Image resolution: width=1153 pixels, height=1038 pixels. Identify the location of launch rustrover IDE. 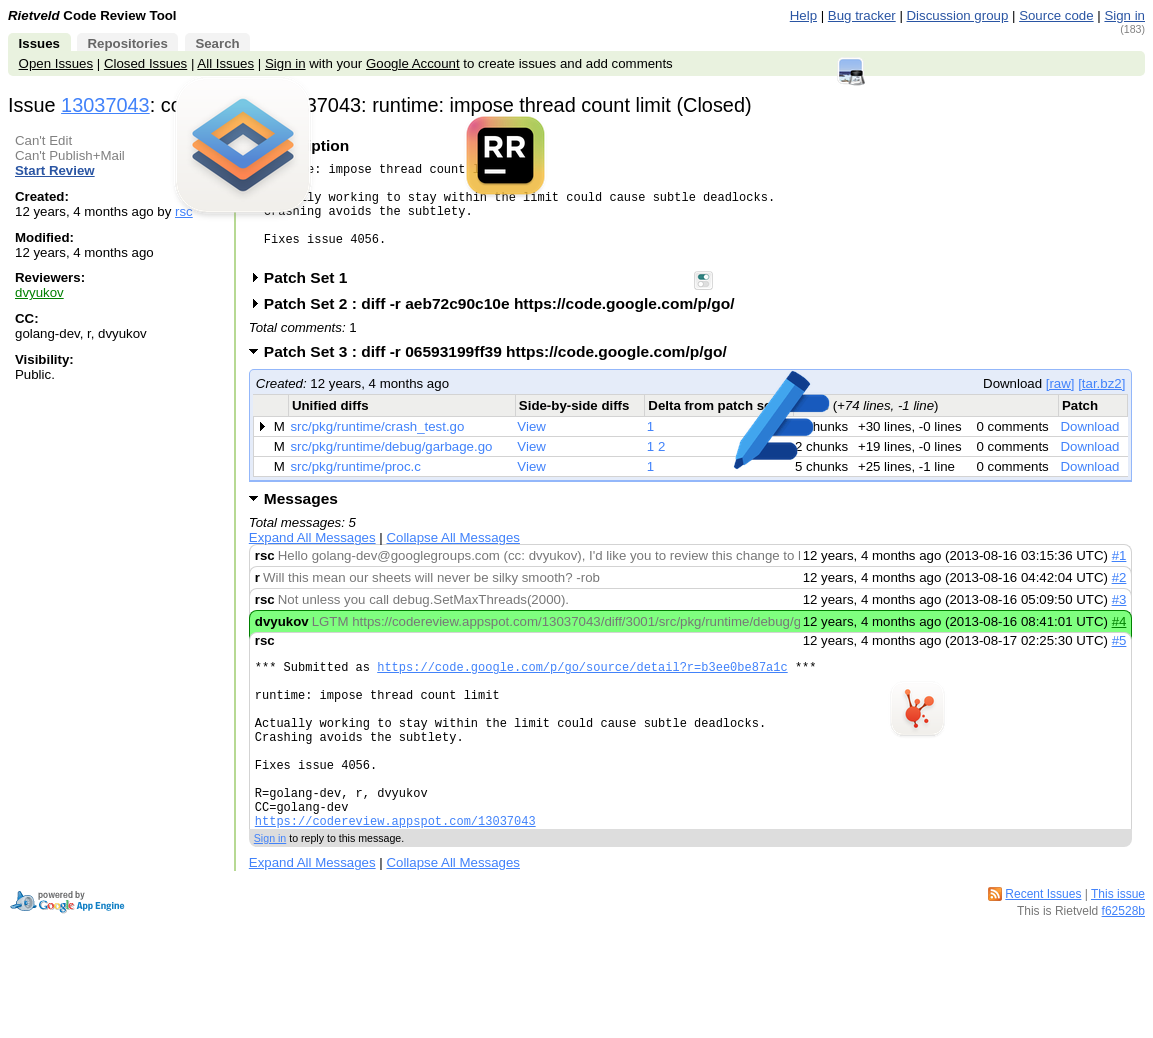
(505, 155).